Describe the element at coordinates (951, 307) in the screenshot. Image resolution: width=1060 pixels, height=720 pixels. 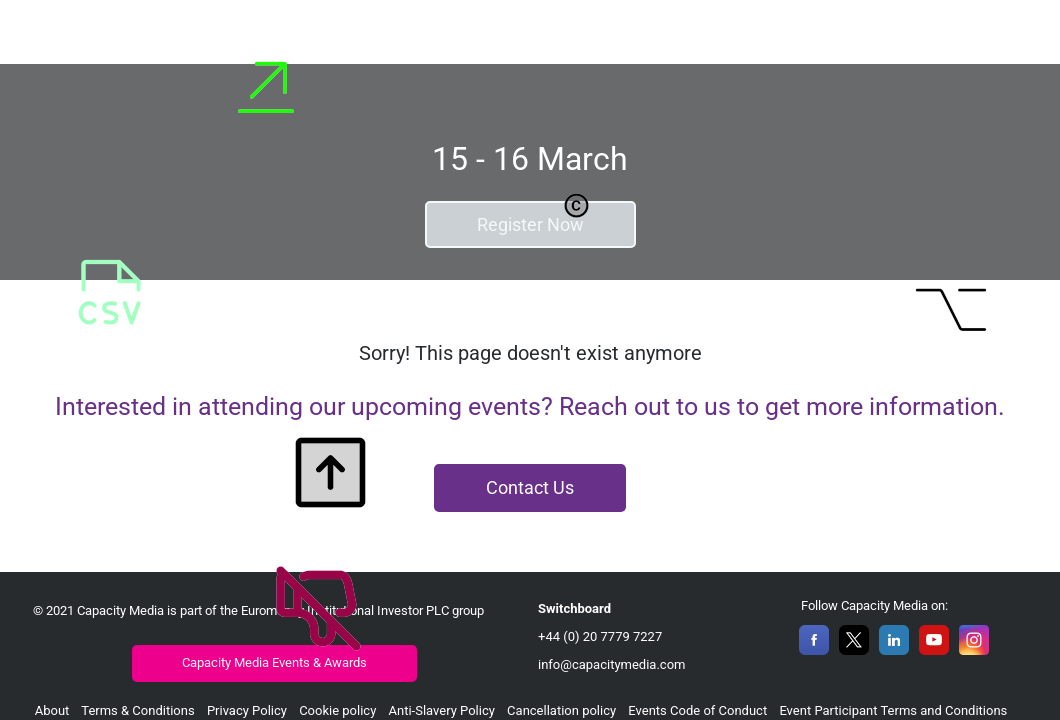
I see `keyboard option/alt key symbol` at that location.